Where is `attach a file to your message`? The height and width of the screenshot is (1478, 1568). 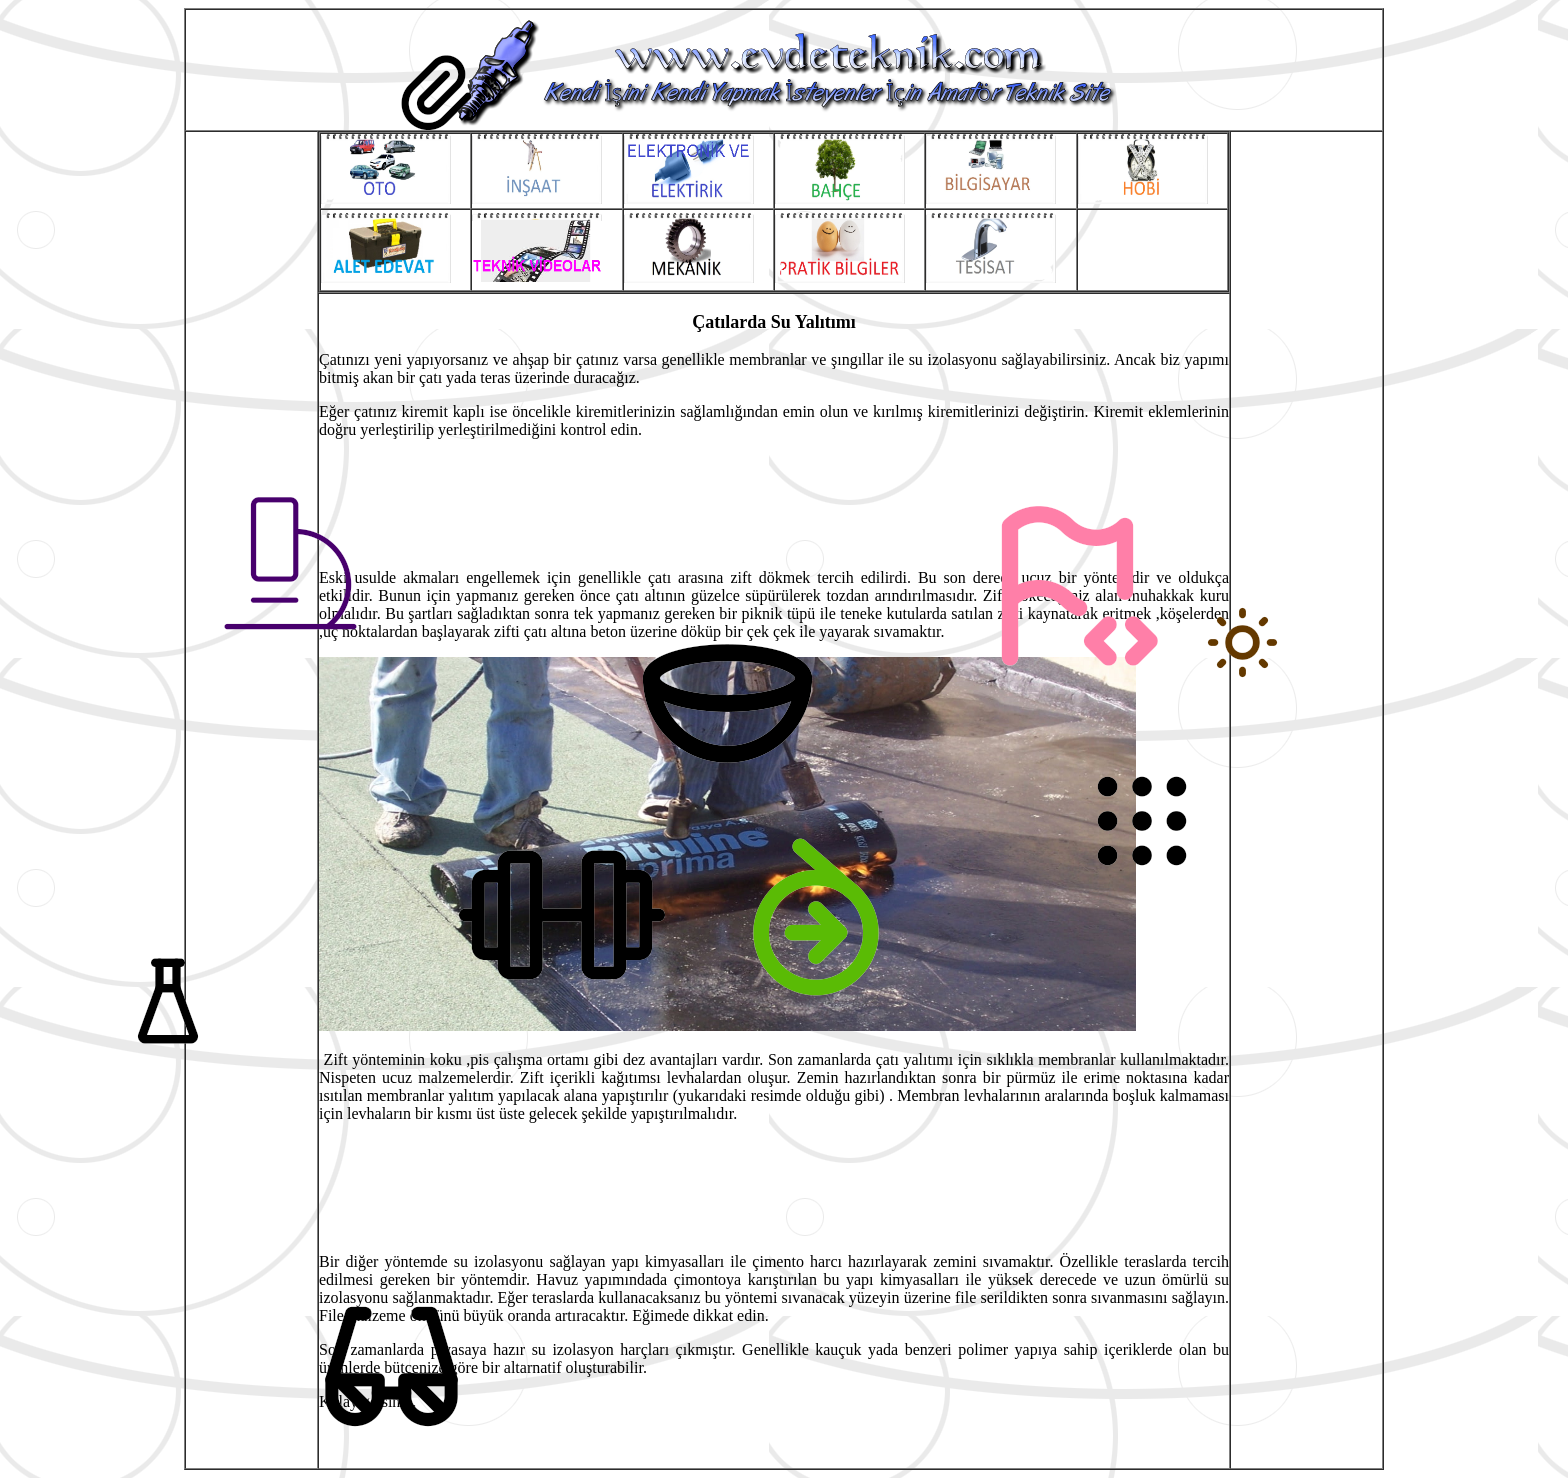
attach a file to your message is located at coordinates (435, 92).